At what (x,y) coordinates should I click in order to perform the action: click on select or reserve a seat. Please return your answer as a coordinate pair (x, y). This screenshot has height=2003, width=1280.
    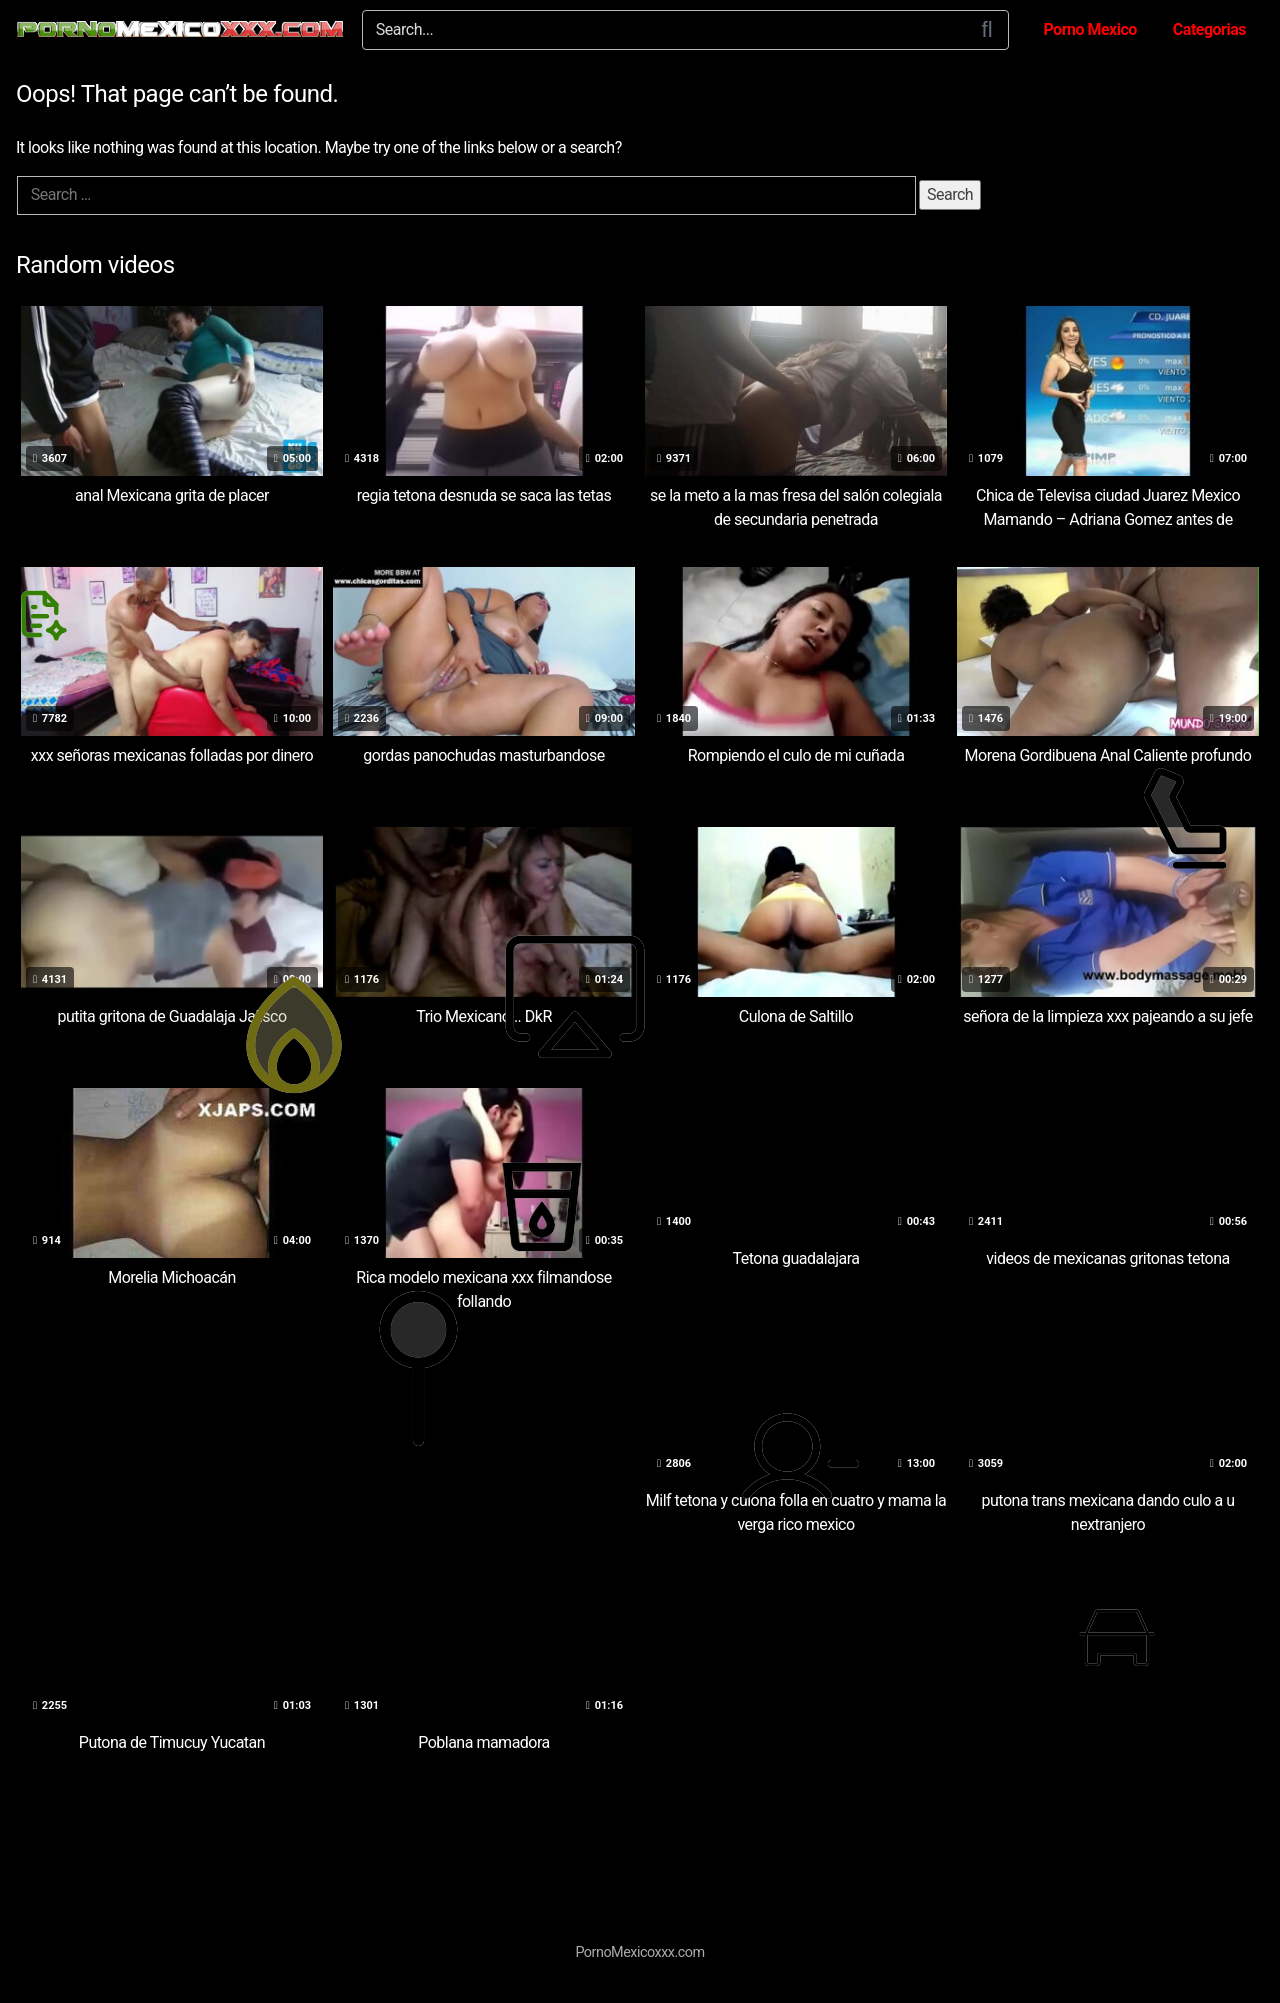
    Looking at the image, I should click on (1183, 818).